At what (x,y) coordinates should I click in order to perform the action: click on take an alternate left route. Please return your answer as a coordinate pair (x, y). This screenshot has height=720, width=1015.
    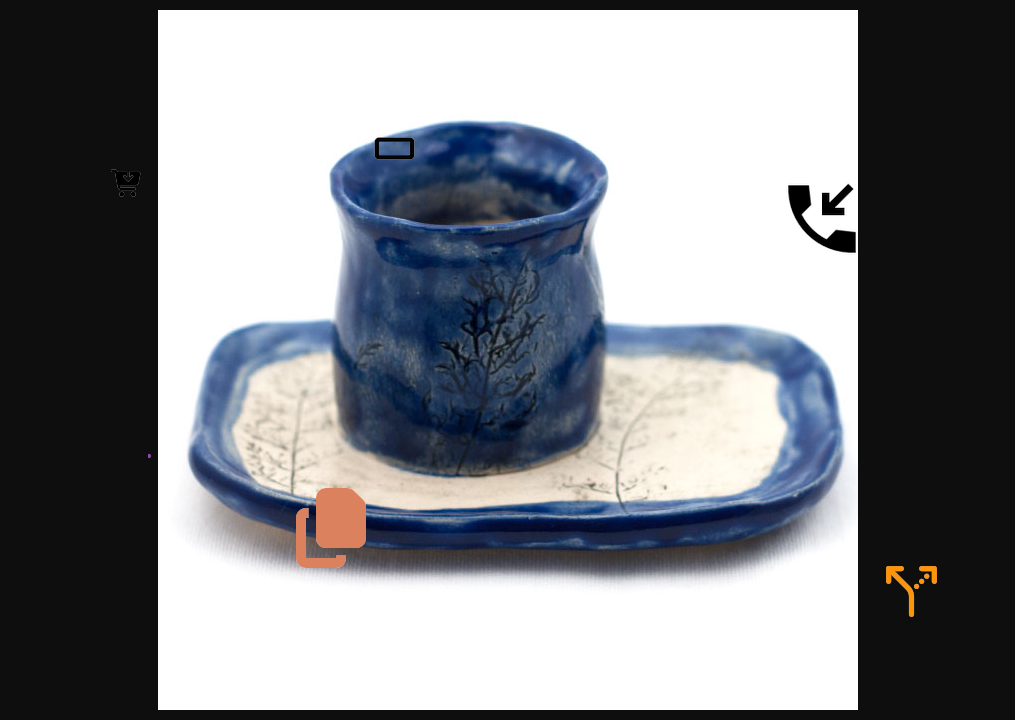
    Looking at the image, I should click on (911, 591).